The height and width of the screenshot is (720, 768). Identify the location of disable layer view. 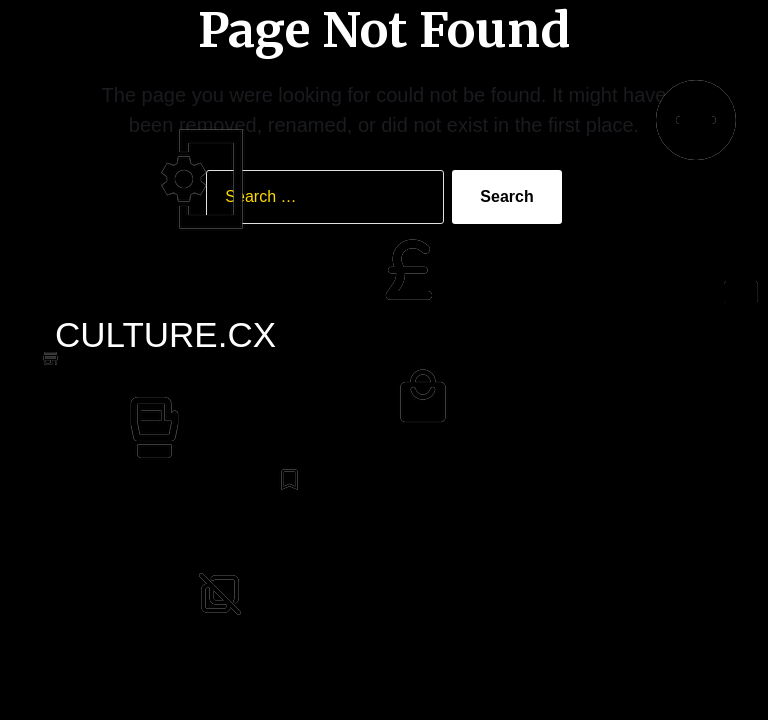
(220, 594).